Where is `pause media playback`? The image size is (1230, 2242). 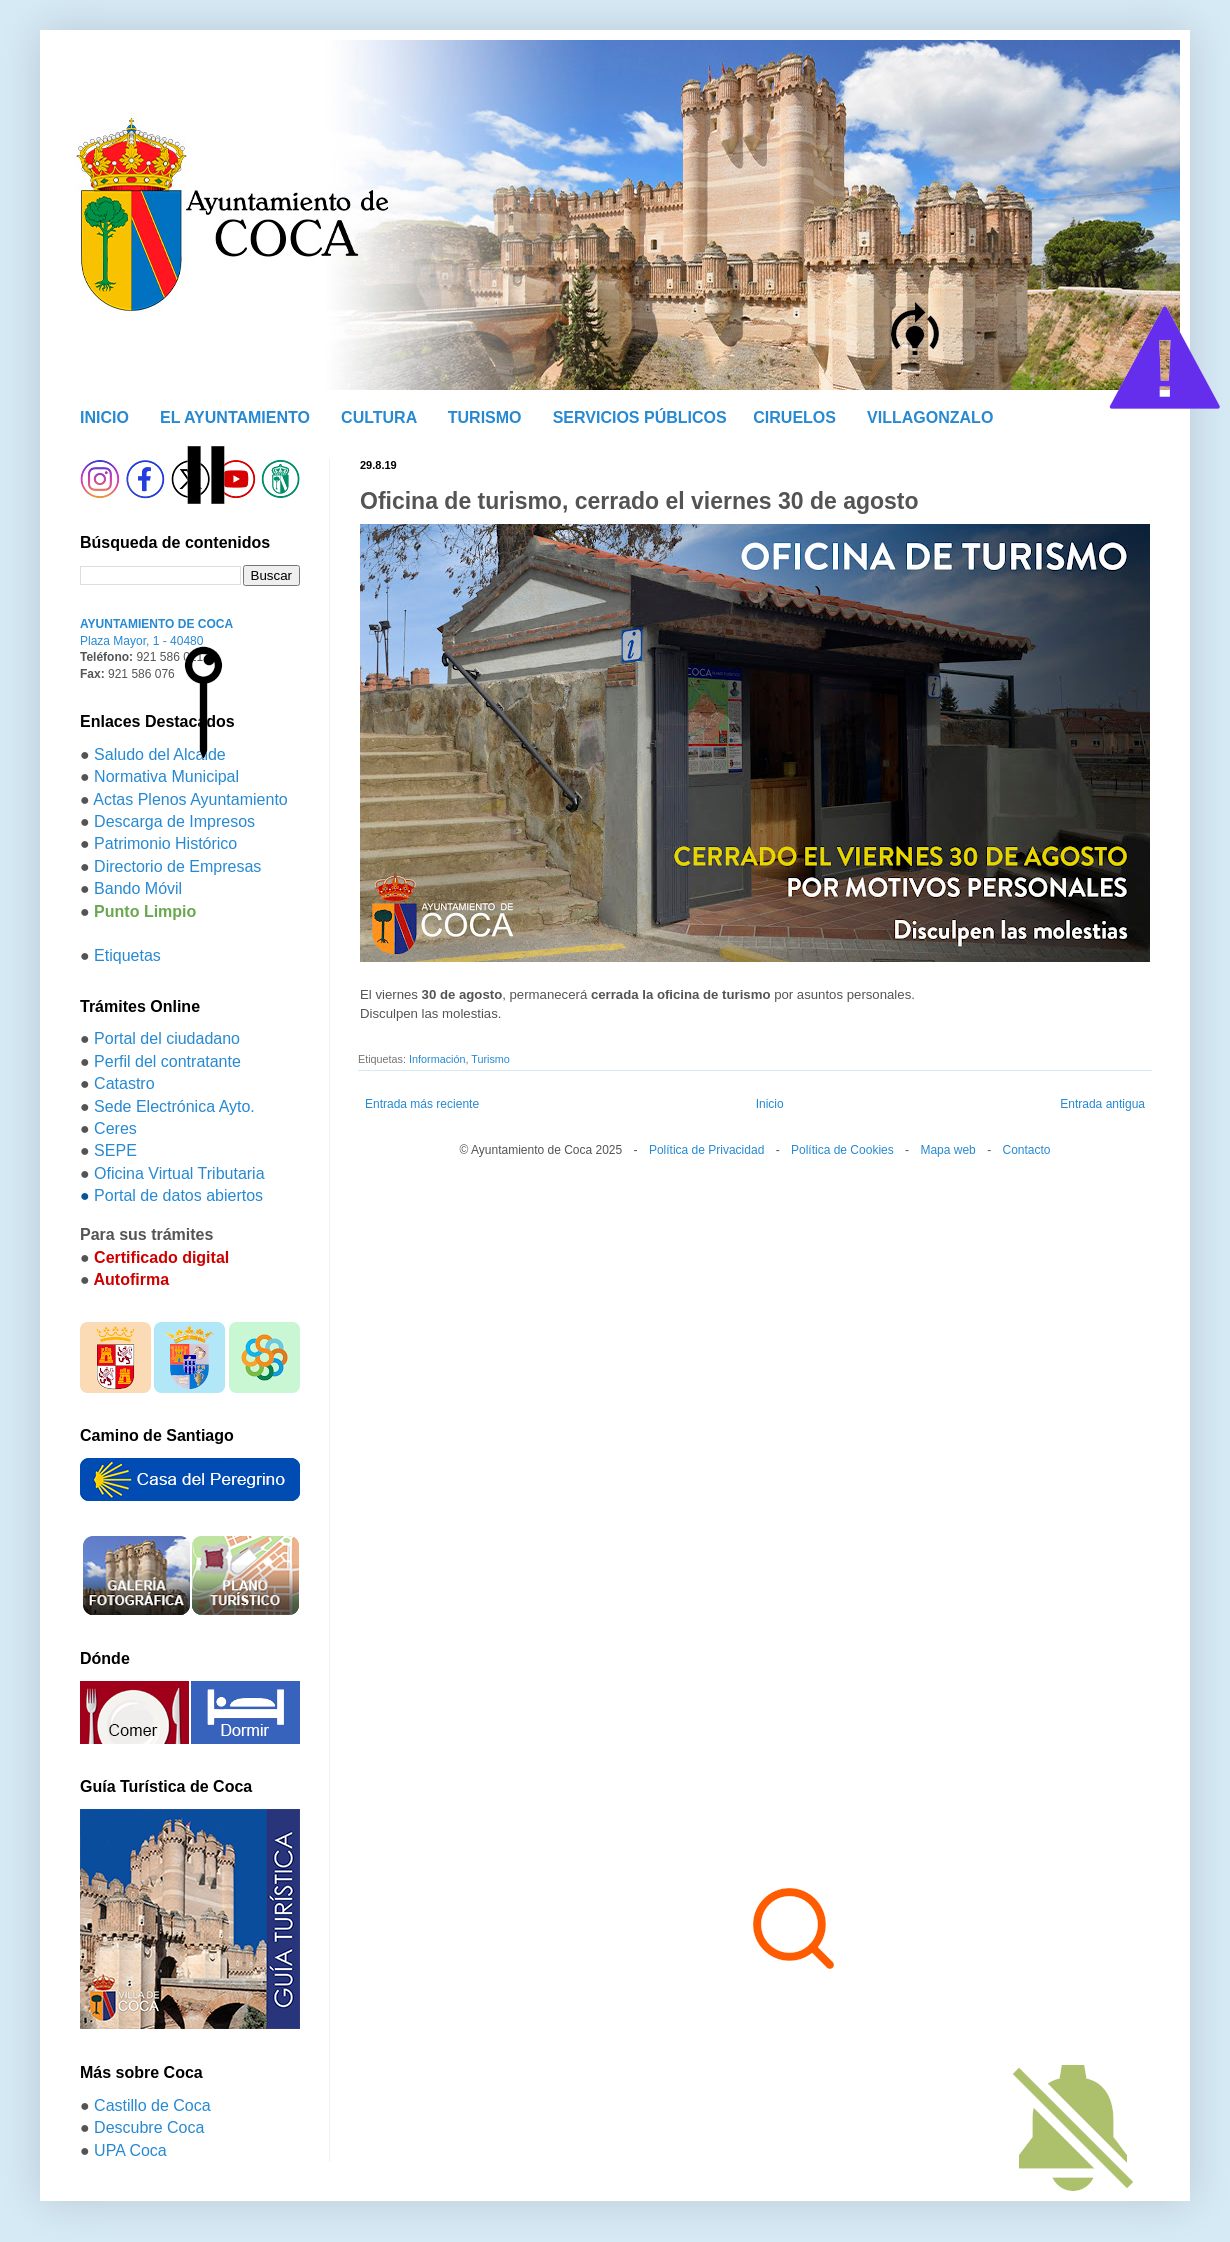 pause media playback is located at coordinates (206, 475).